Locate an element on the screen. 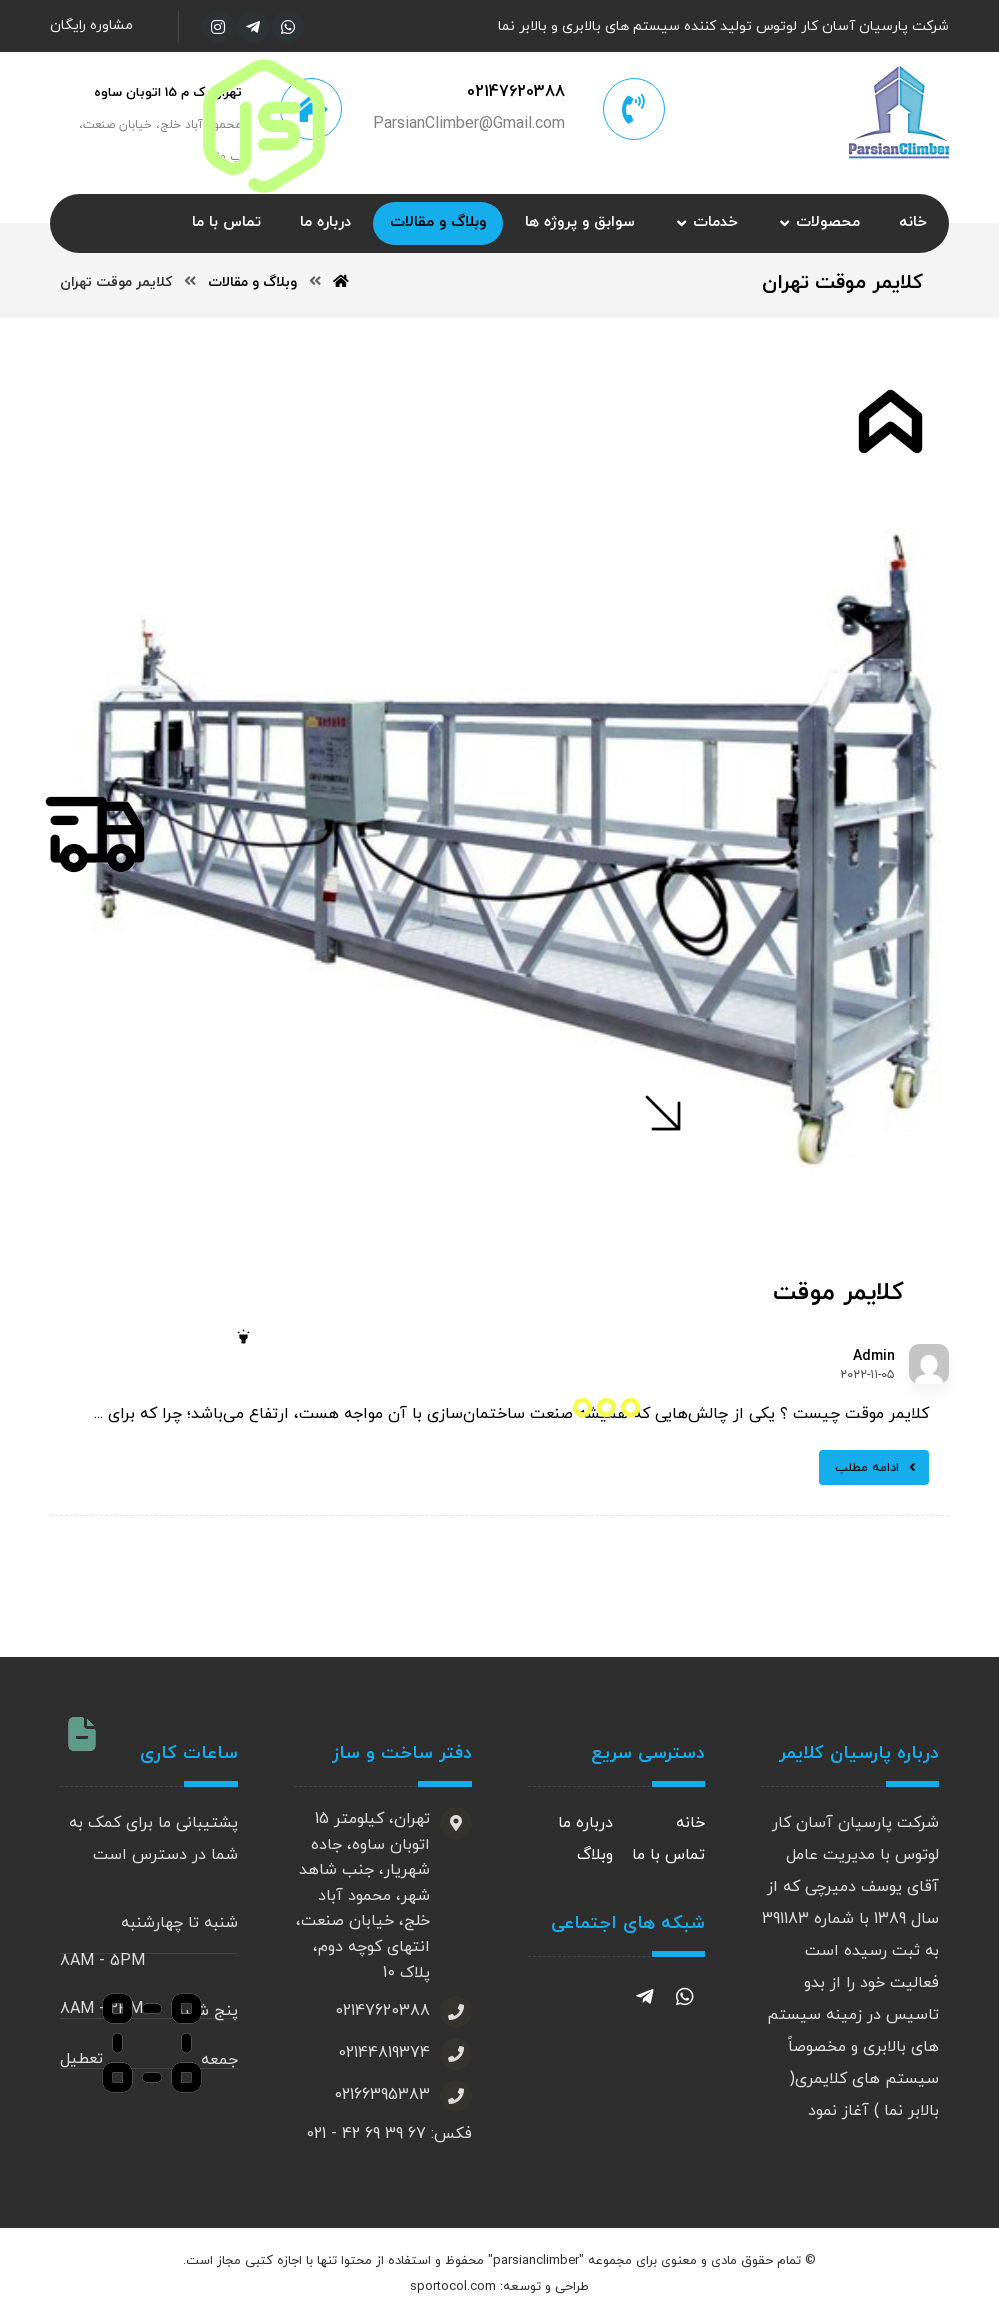  remove a file or document is located at coordinates (82, 1734).